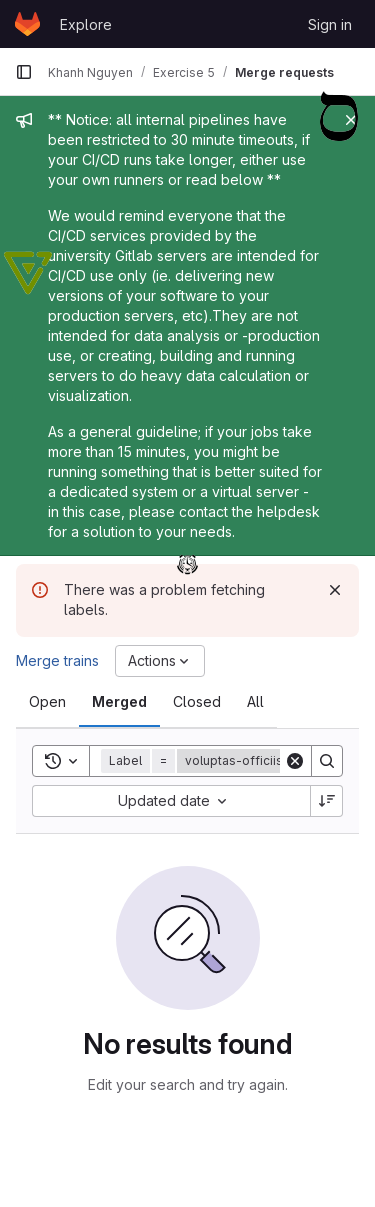 This screenshot has width=375, height=1207. Describe the element at coordinates (187, 564) in the screenshot. I see `timescale database branding or product link` at that location.